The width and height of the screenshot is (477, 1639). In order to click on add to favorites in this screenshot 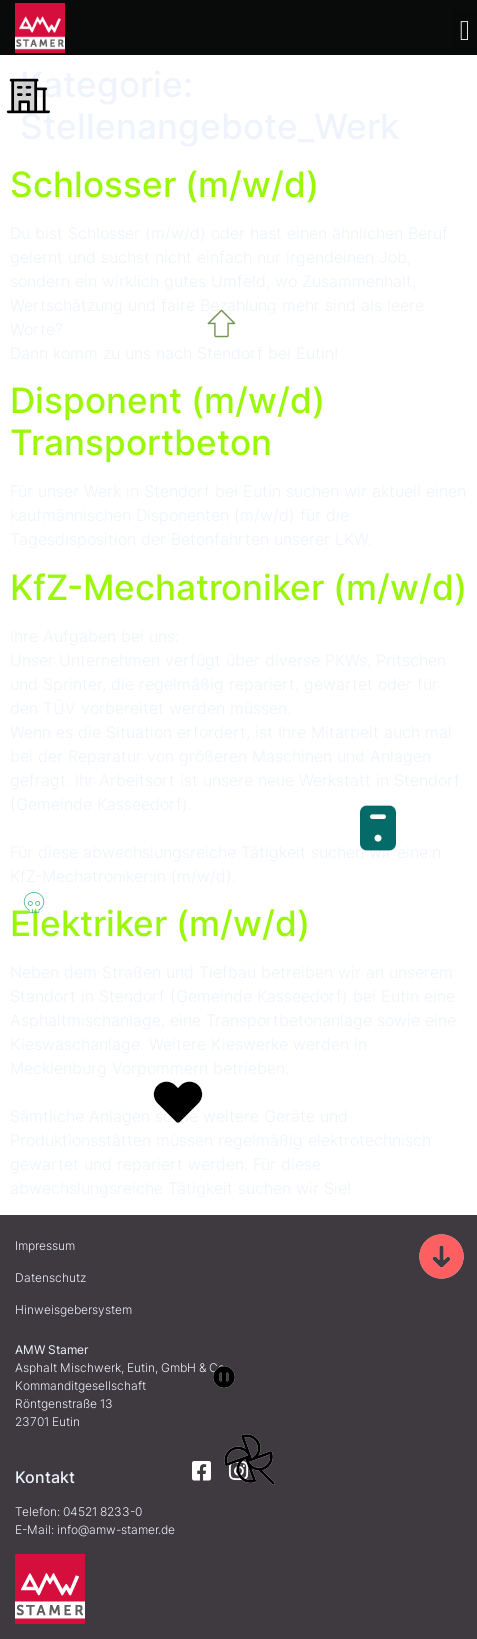, I will do `click(178, 1101)`.